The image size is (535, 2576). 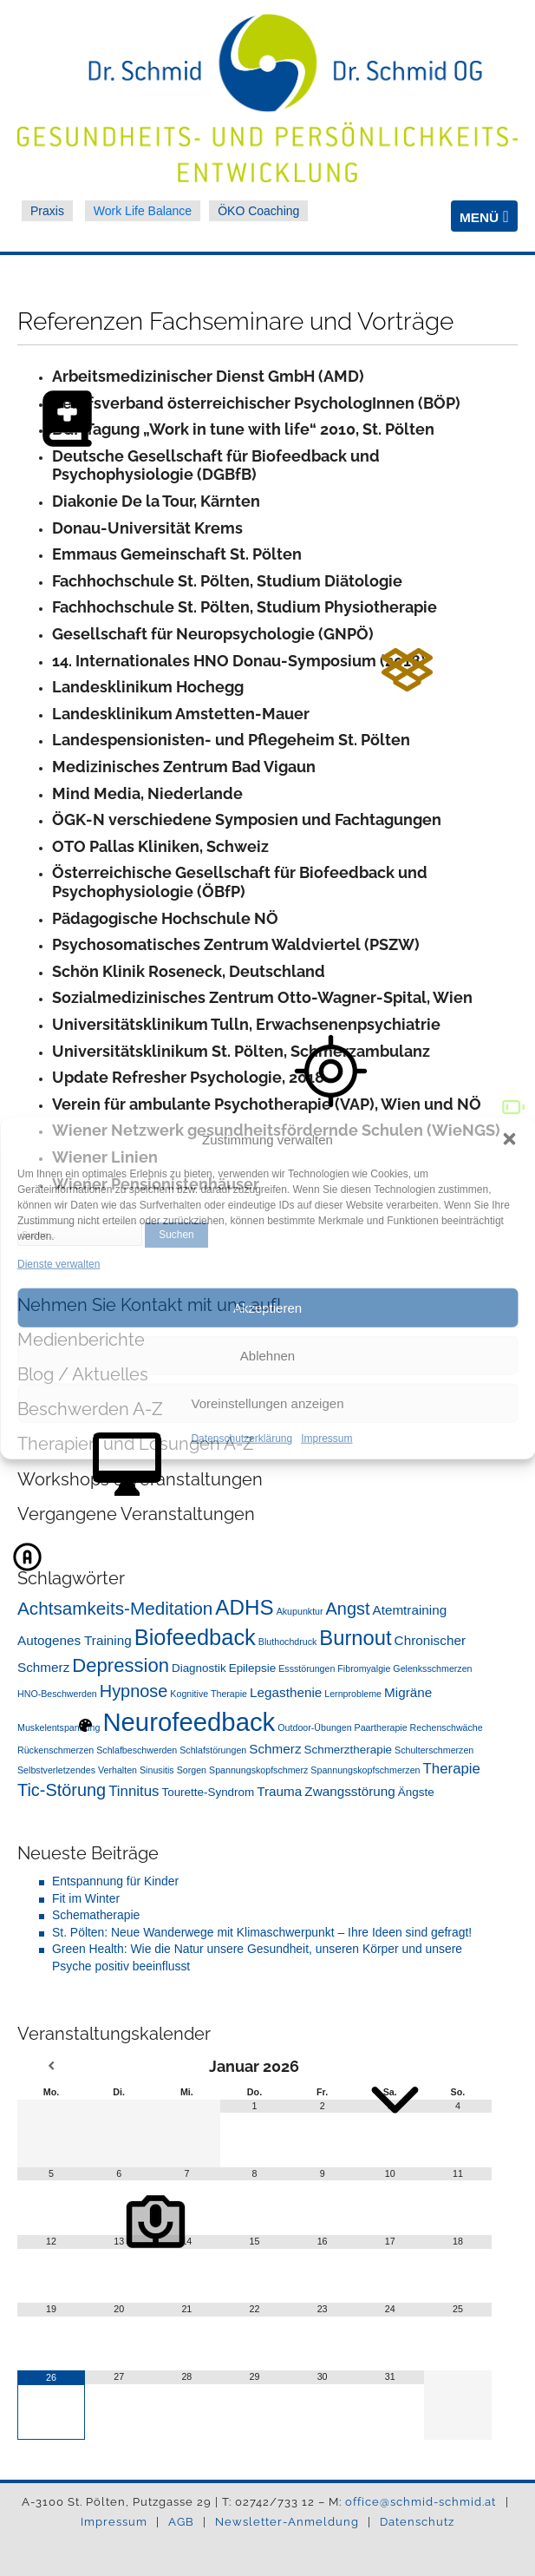 I want to click on connect to dropbox account, so click(x=407, y=668).